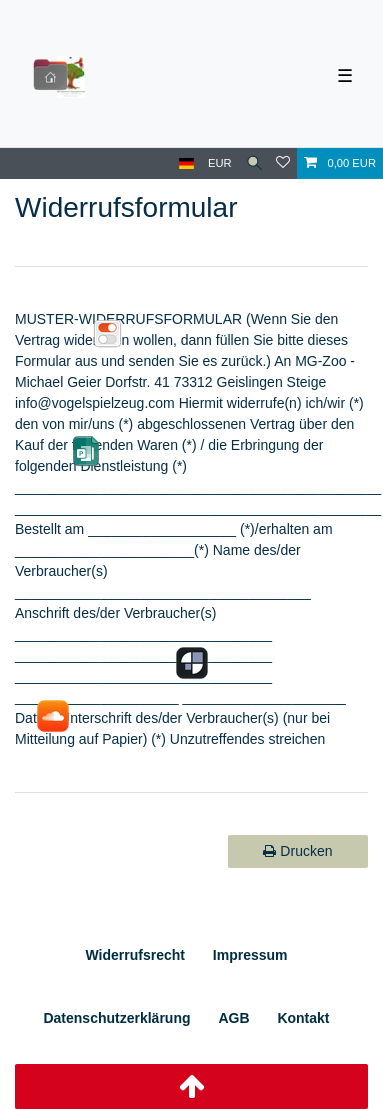 Image resolution: width=383 pixels, height=1109 pixels. What do you see at coordinates (86, 451) in the screenshot?
I see `a microsoft publisher document file` at bounding box center [86, 451].